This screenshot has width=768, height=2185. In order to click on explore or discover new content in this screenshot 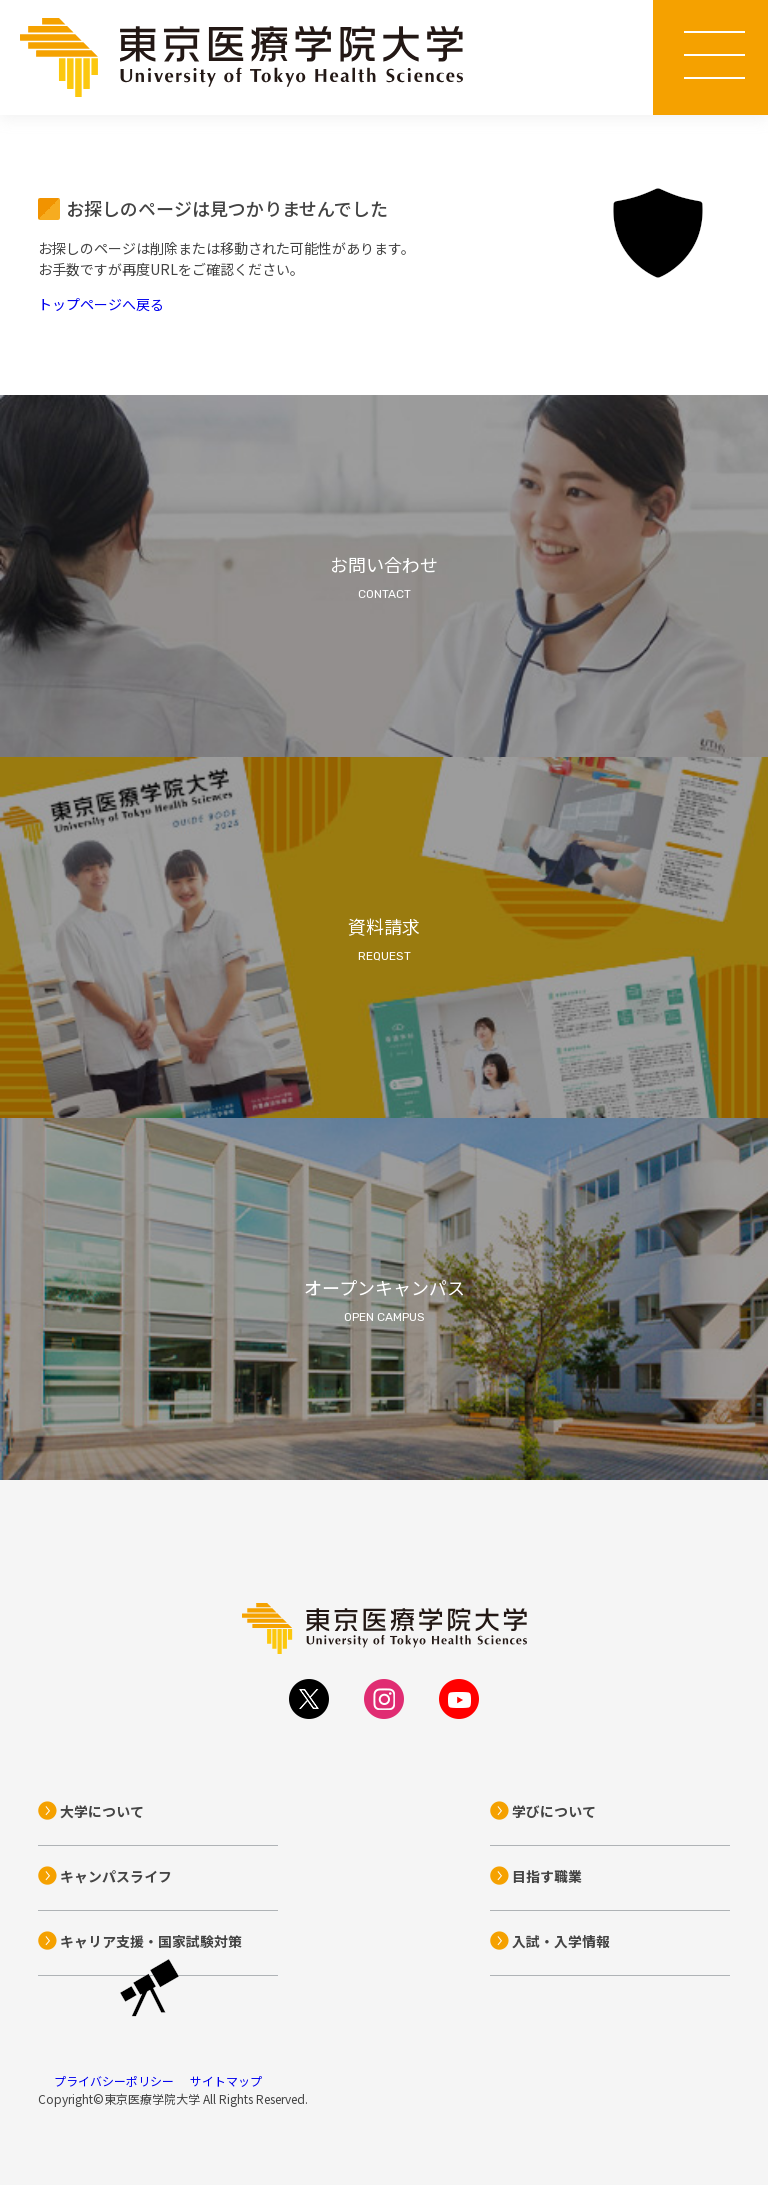, I will do `click(149, 1988)`.